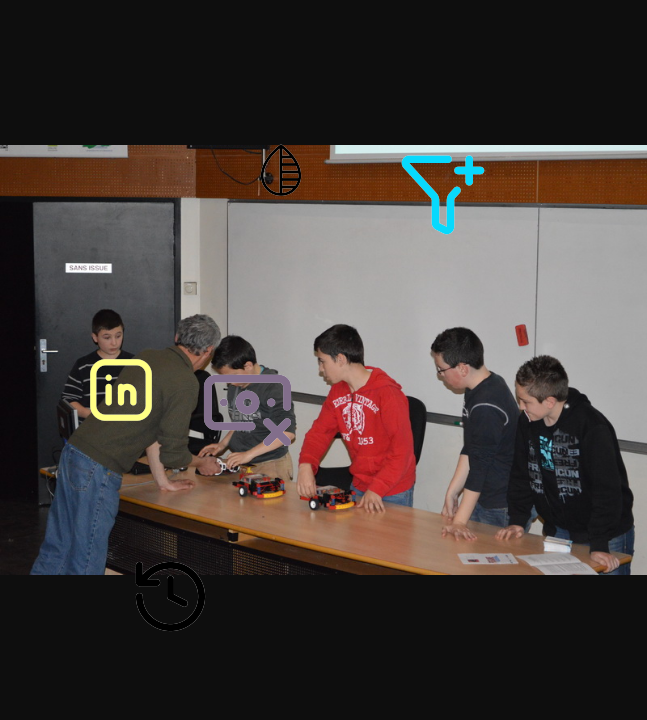 This screenshot has width=647, height=720. Describe the element at coordinates (281, 172) in the screenshot. I see `adjust opacity or transparency settings` at that location.